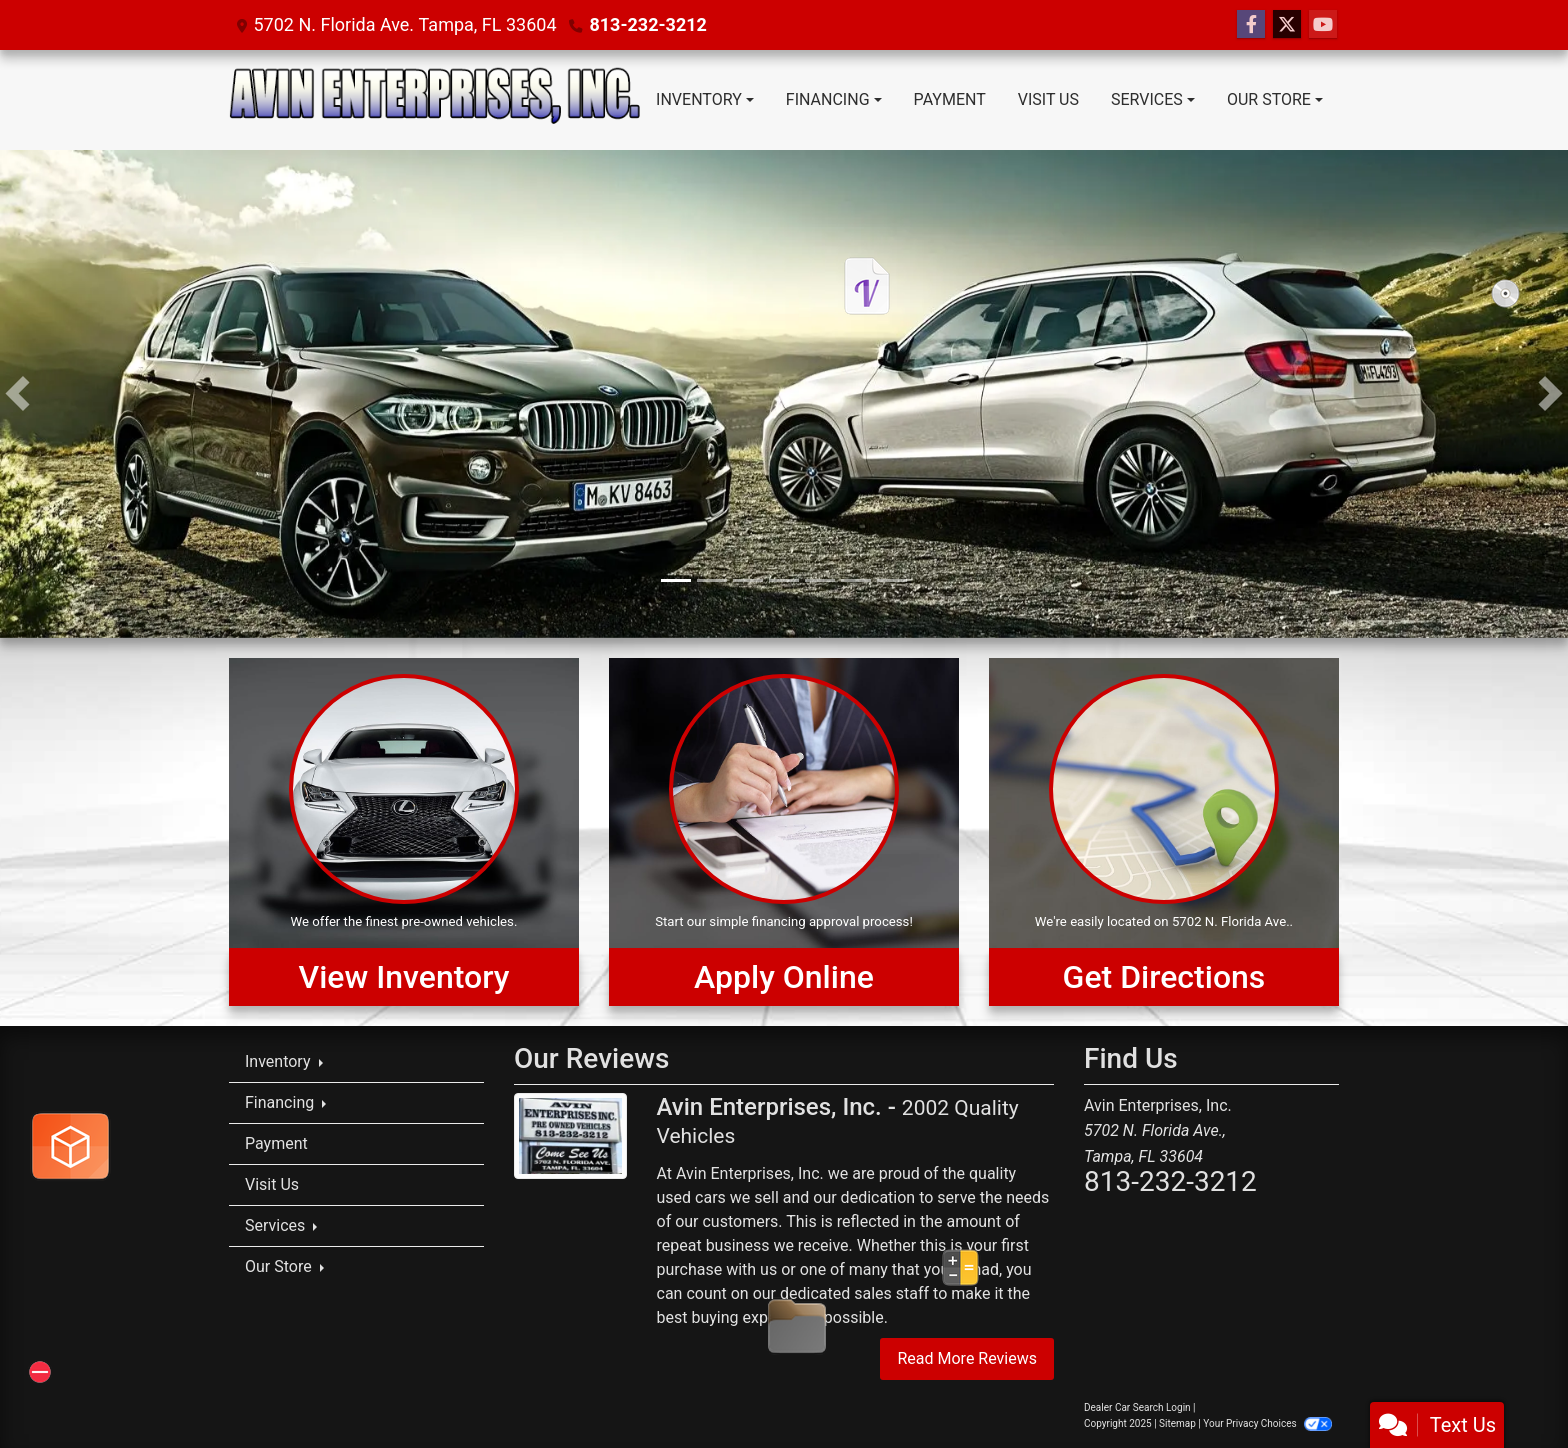  Describe the element at coordinates (797, 1326) in the screenshot. I see `indicates a folder is ready to accept dragged items` at that location.